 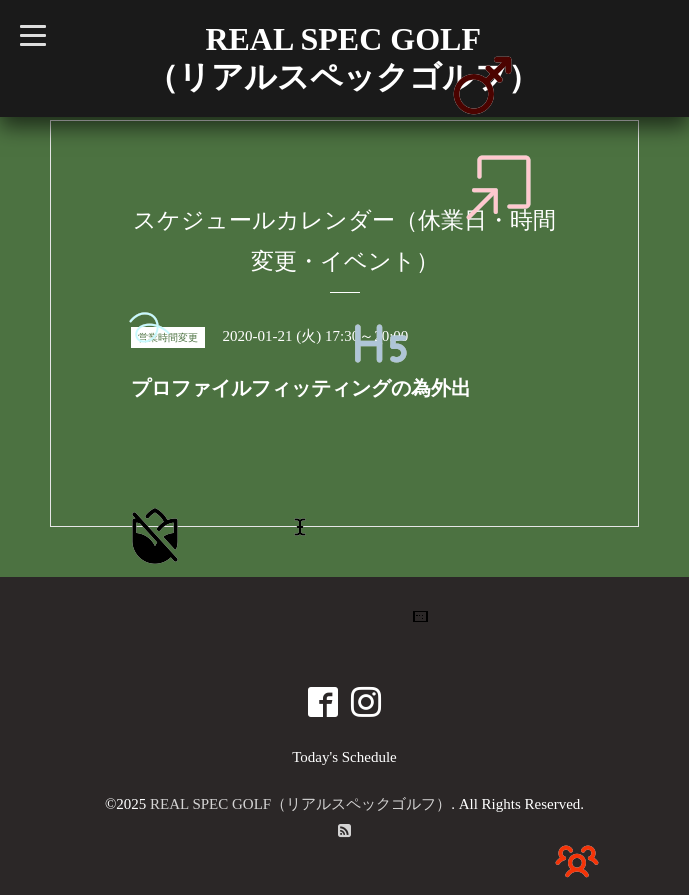 I want to click on view group members or team, so click(x=577, y=860).